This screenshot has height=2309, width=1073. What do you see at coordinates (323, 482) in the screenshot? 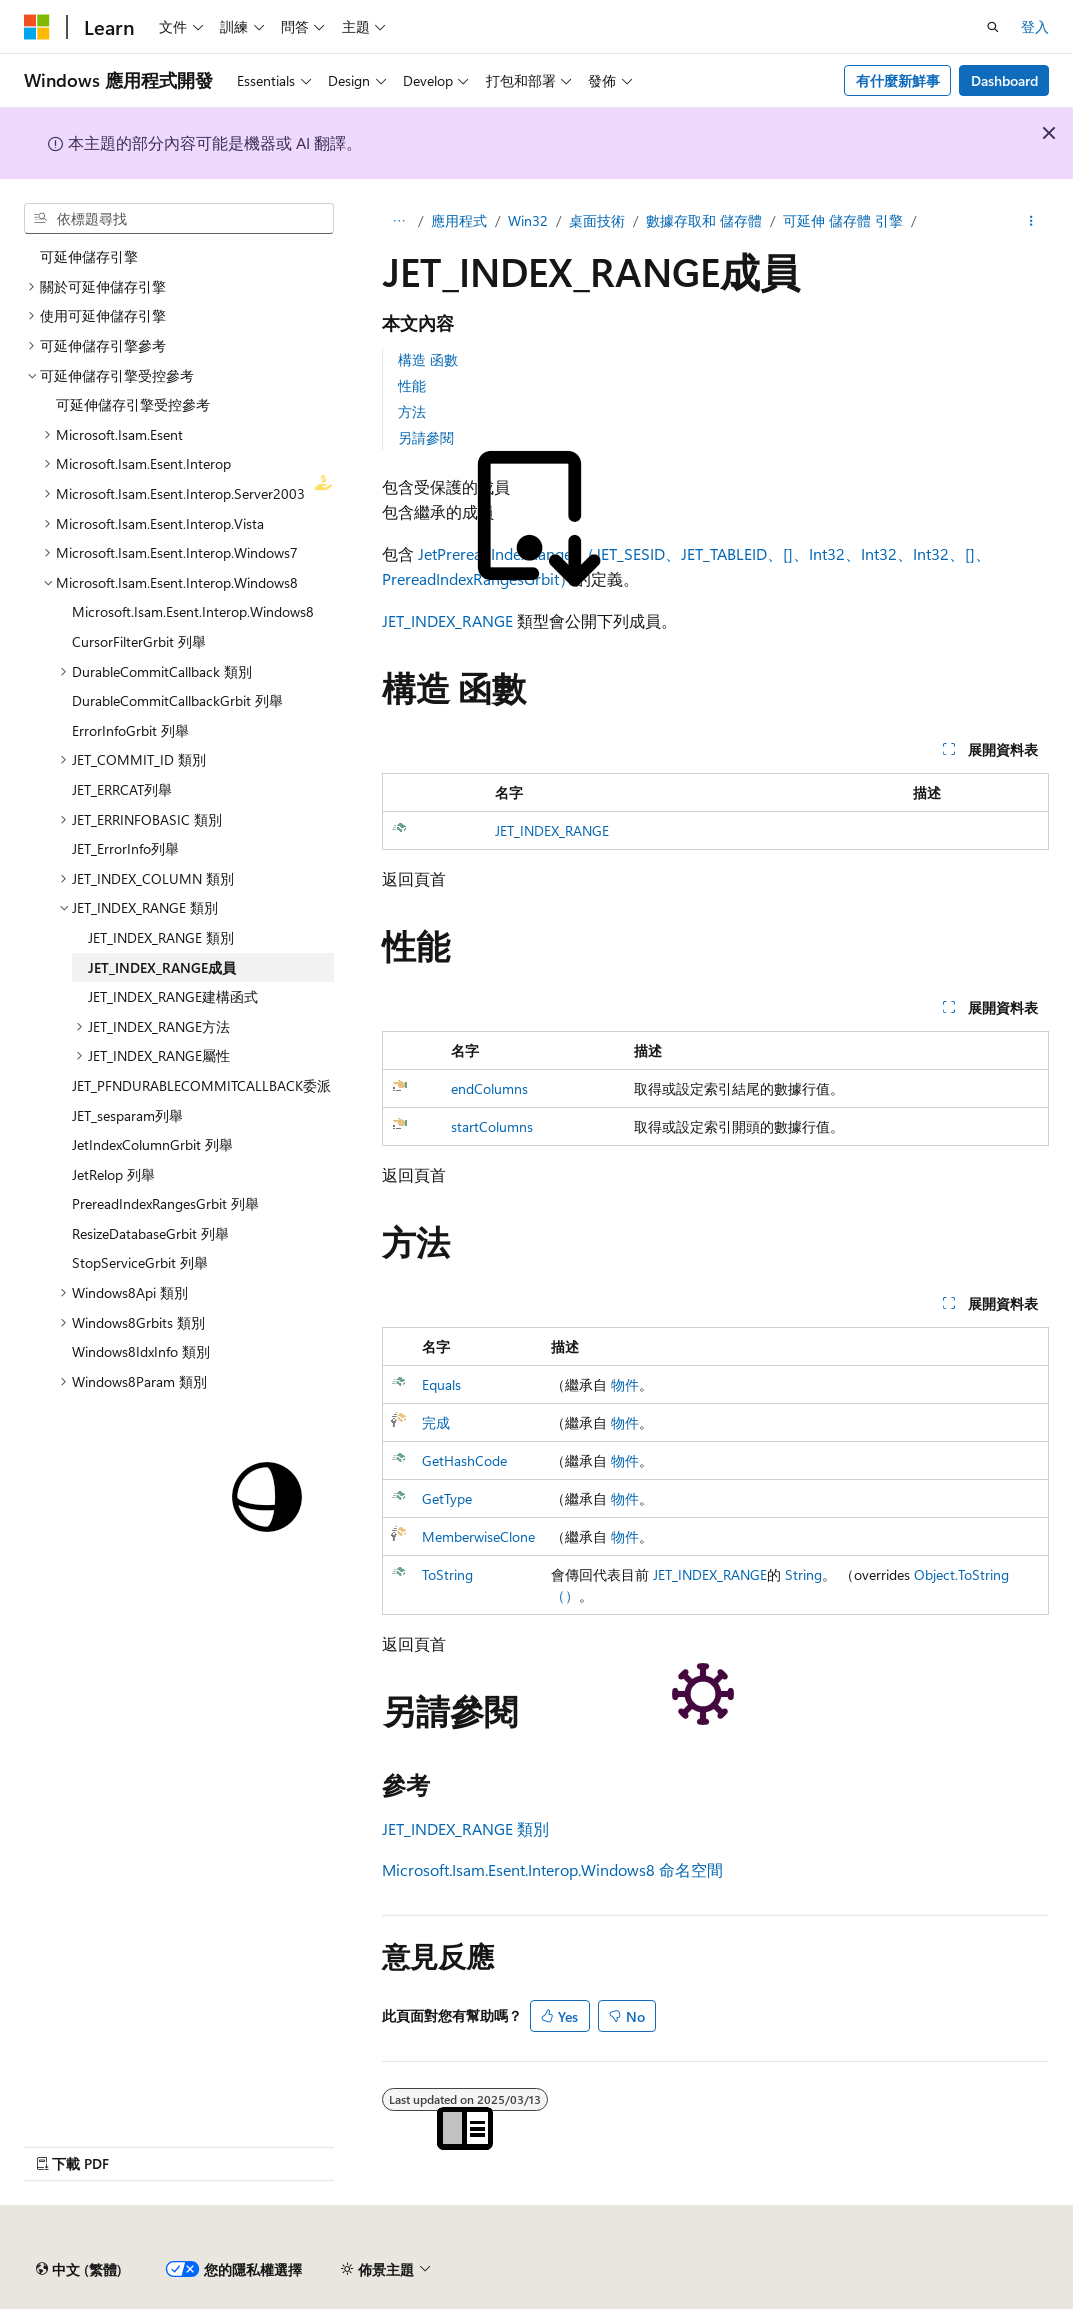
I see `make a payment or donation` at bounding box center [323, 482].